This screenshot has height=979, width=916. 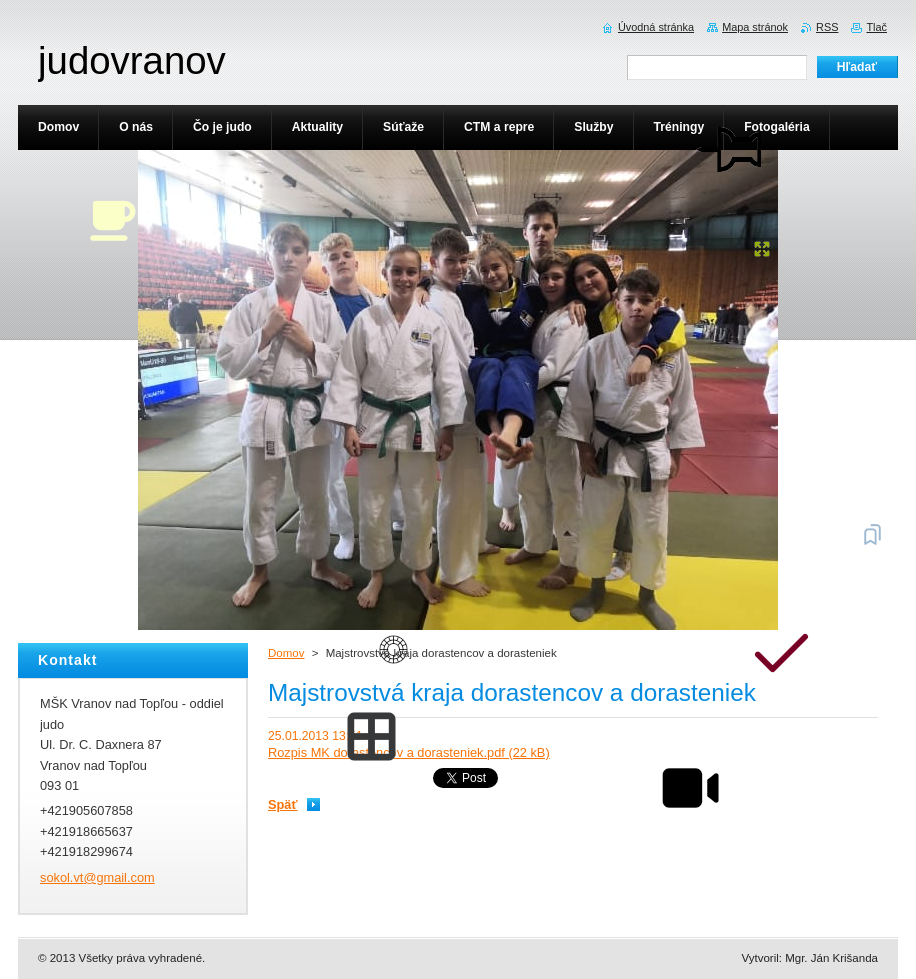 What do you see at coordinates (762, 249) in the screenshot?
I see `expand to fullscreen mode` at bounding box center [762, 249].